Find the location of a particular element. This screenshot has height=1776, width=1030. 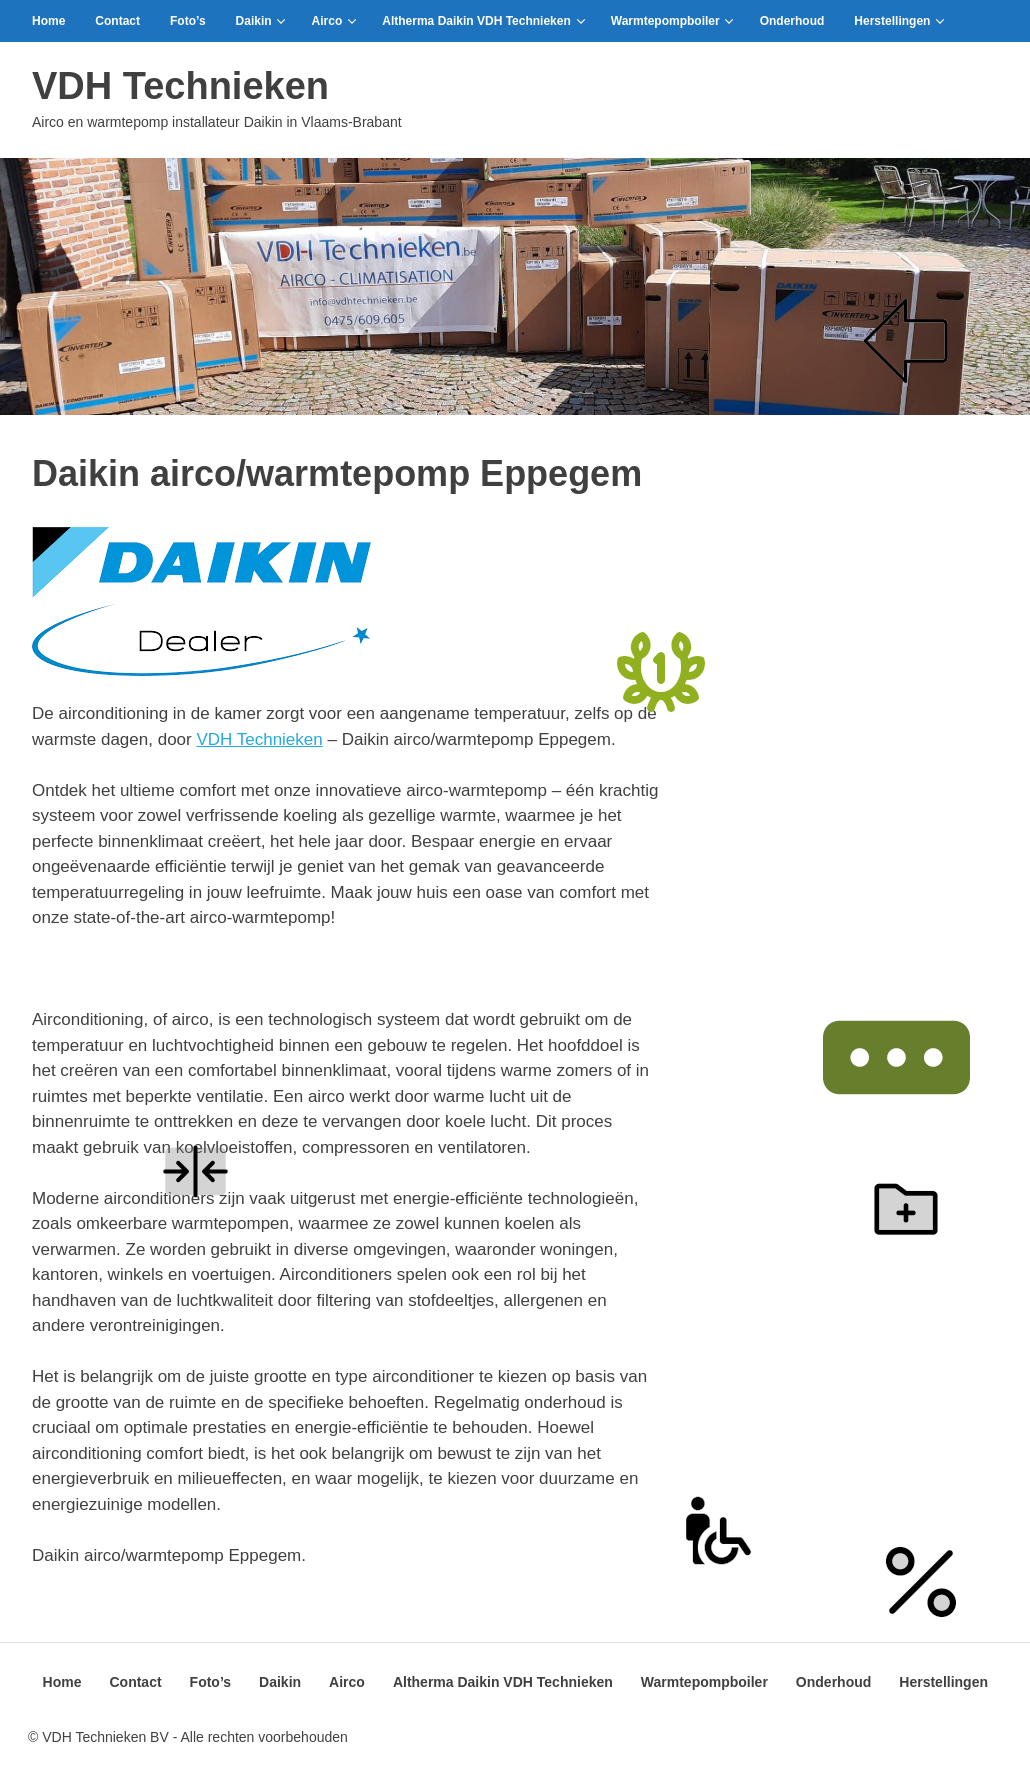

access more options or actions is located at coordinates (896, 1057).